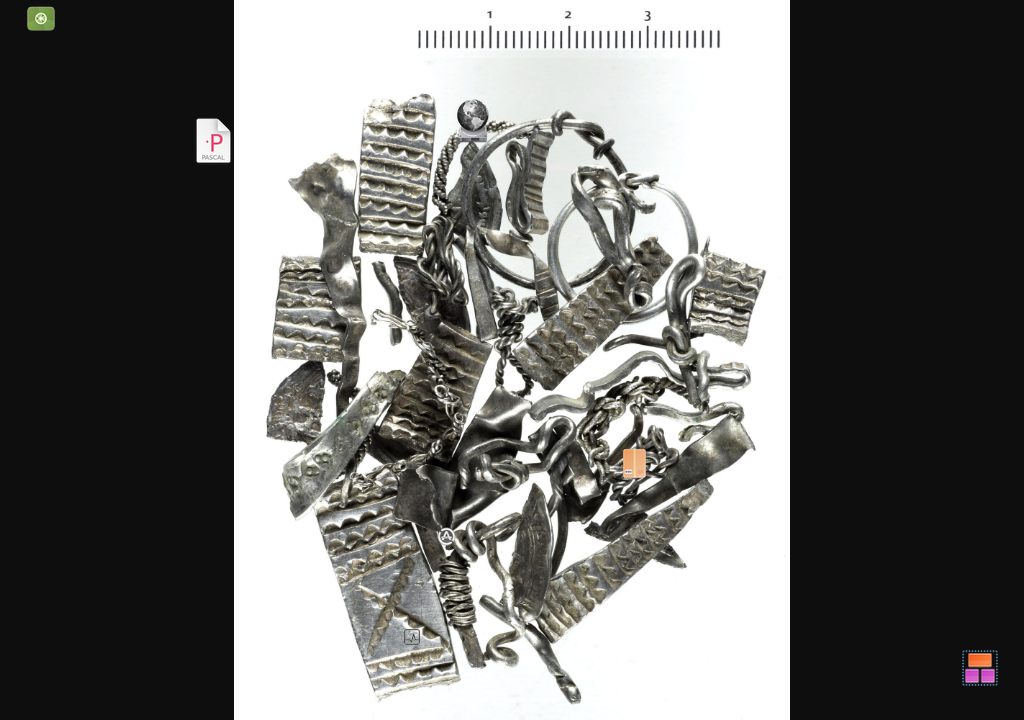 This screenshot has height=720, width=1024. I want to click on a compressed archive or package file, so click(634, 463).